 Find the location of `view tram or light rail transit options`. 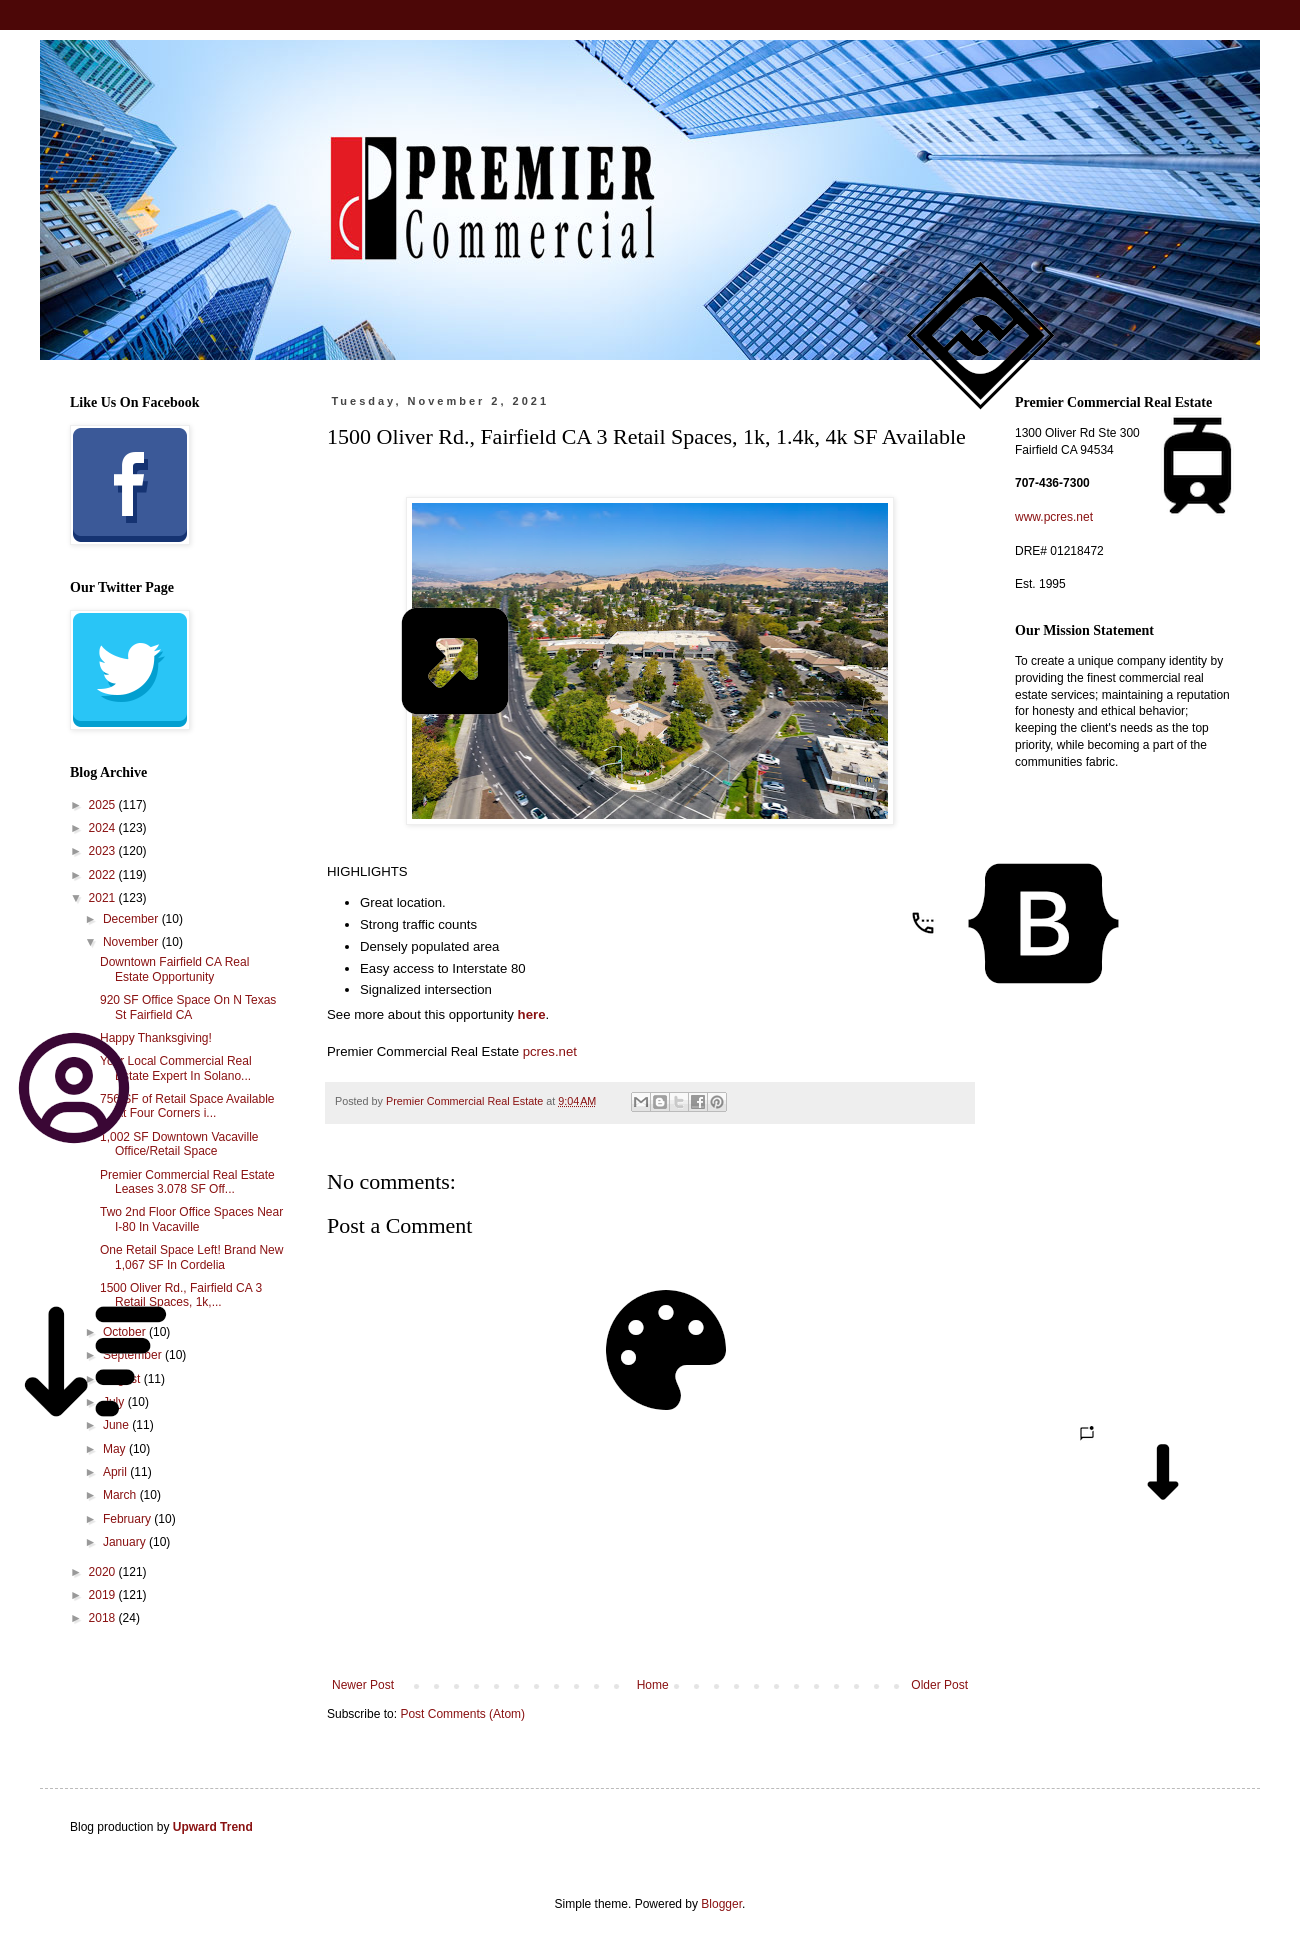

view tram or light rail transit options is located at coordinates (1197, 465).